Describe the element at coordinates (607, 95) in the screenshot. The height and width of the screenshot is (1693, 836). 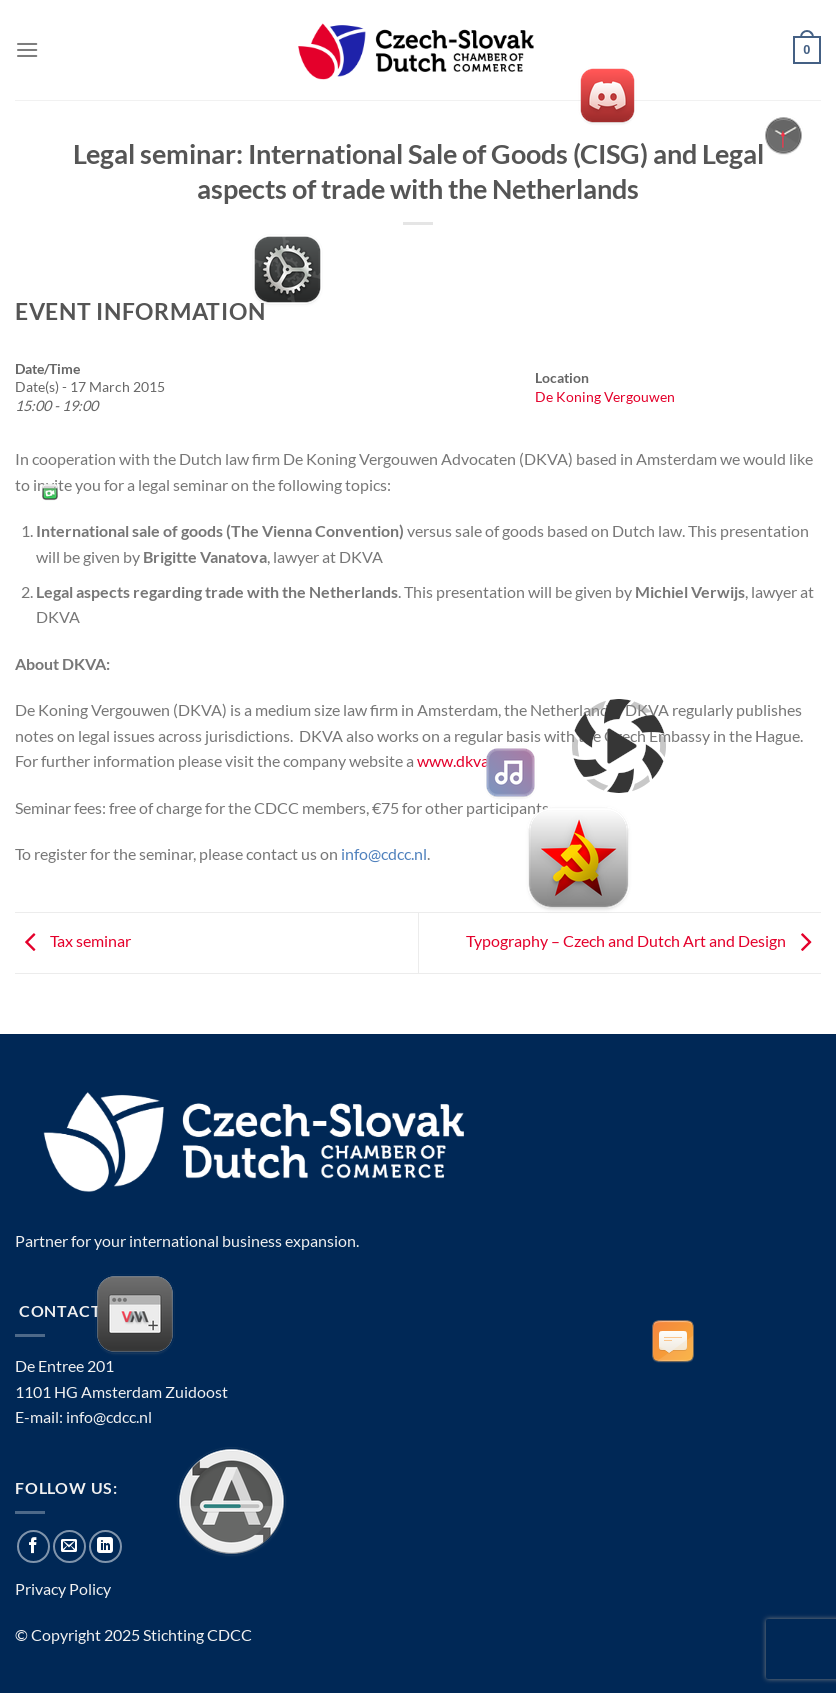
I see `open lightcord messaging app` at that location.